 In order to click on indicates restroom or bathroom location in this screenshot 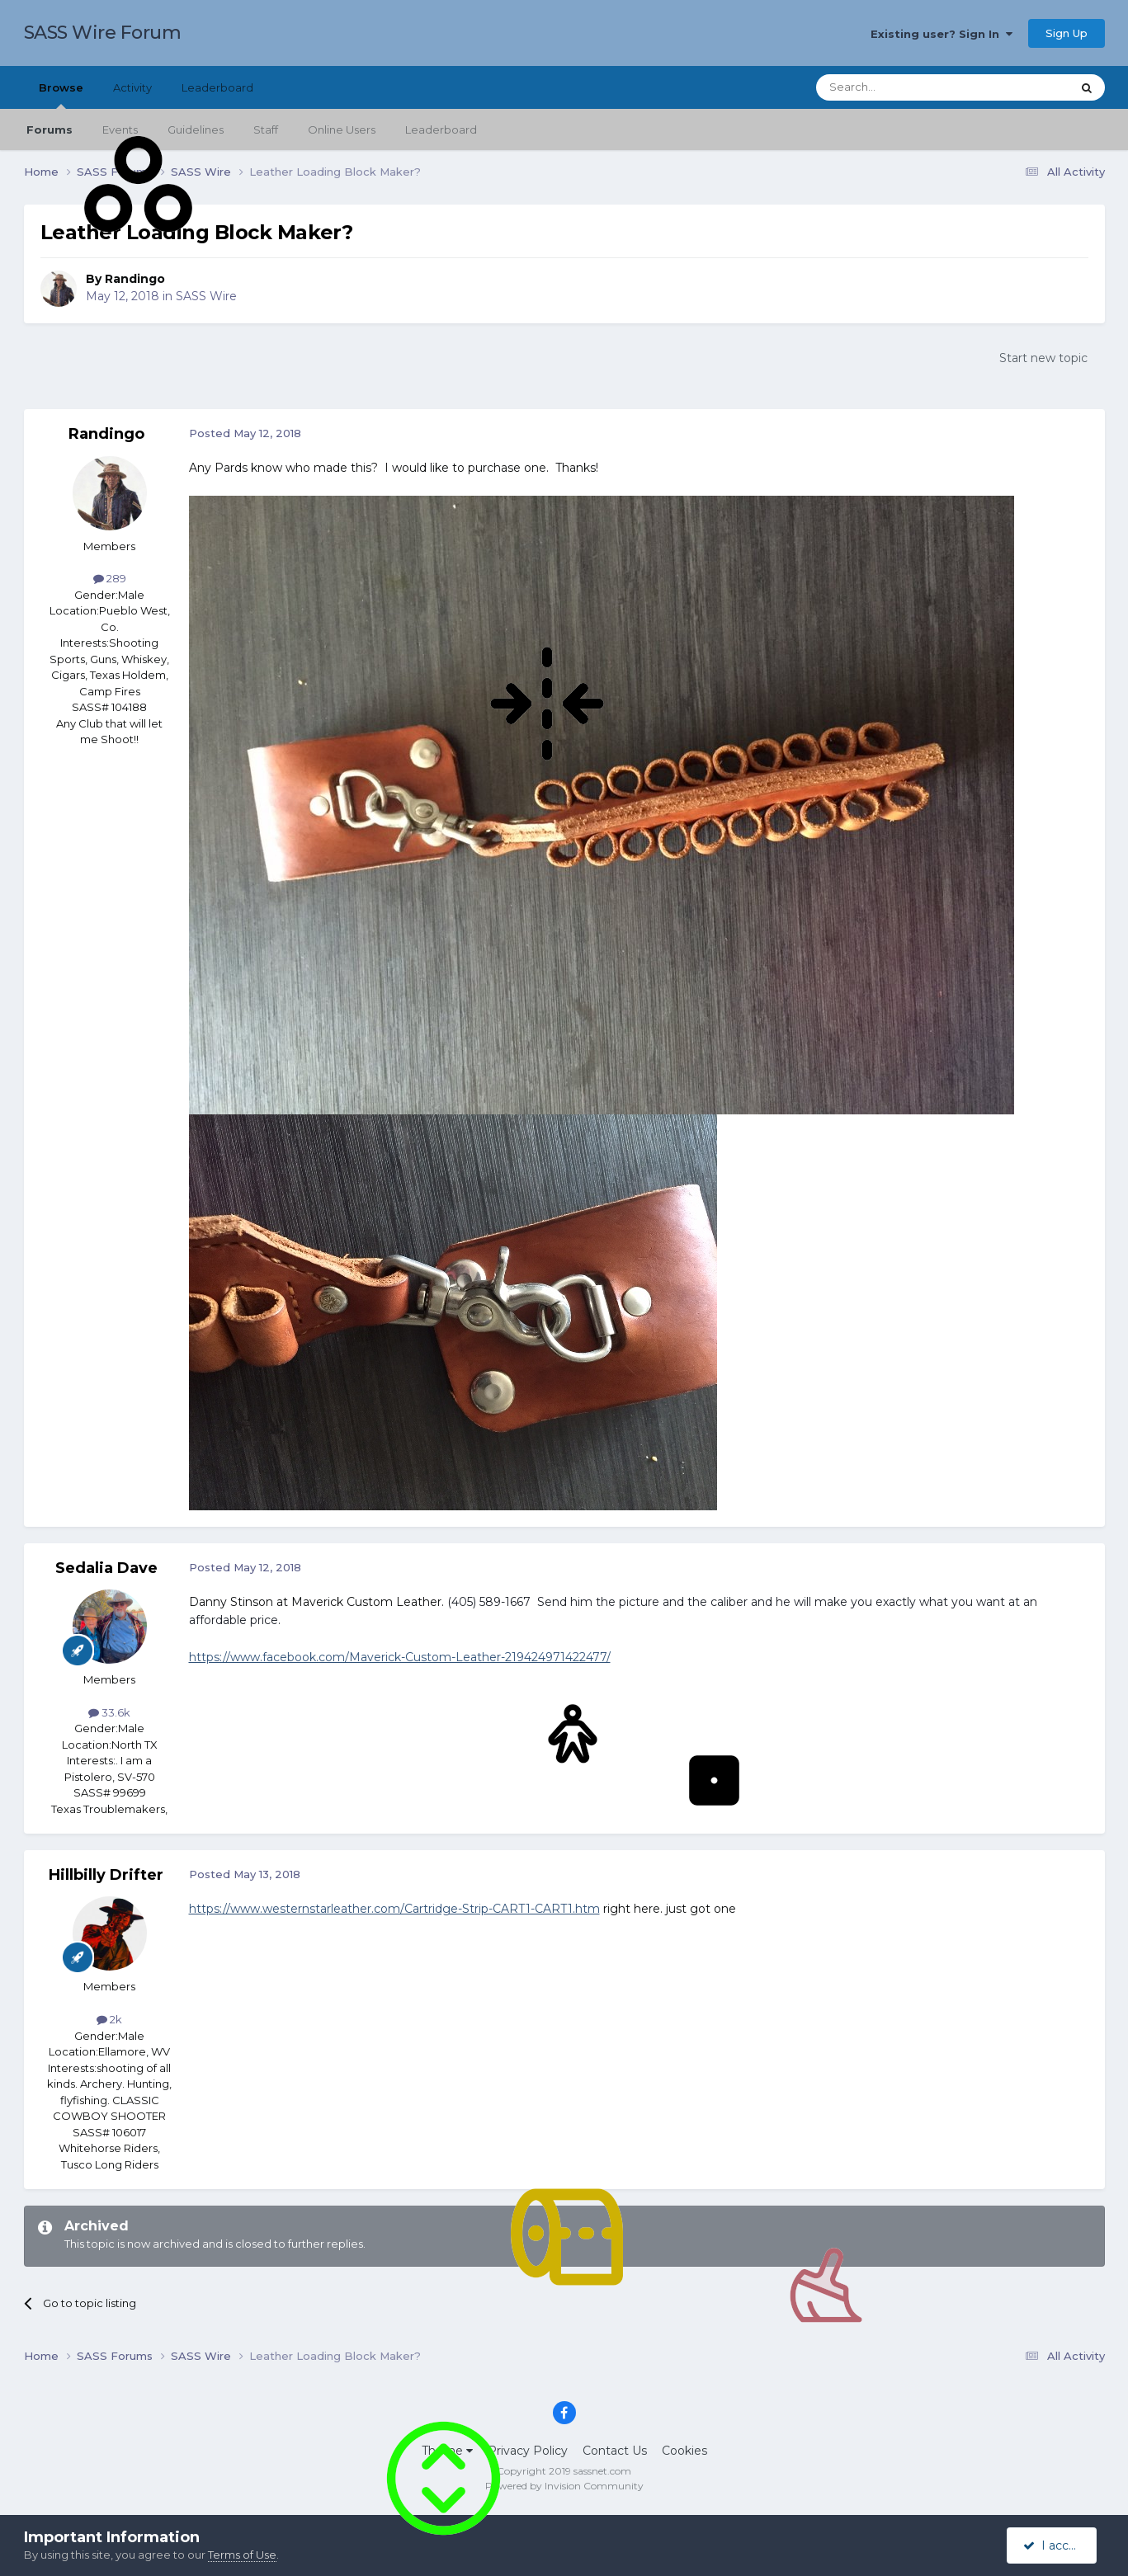, I will do `click(567, 2237)`.